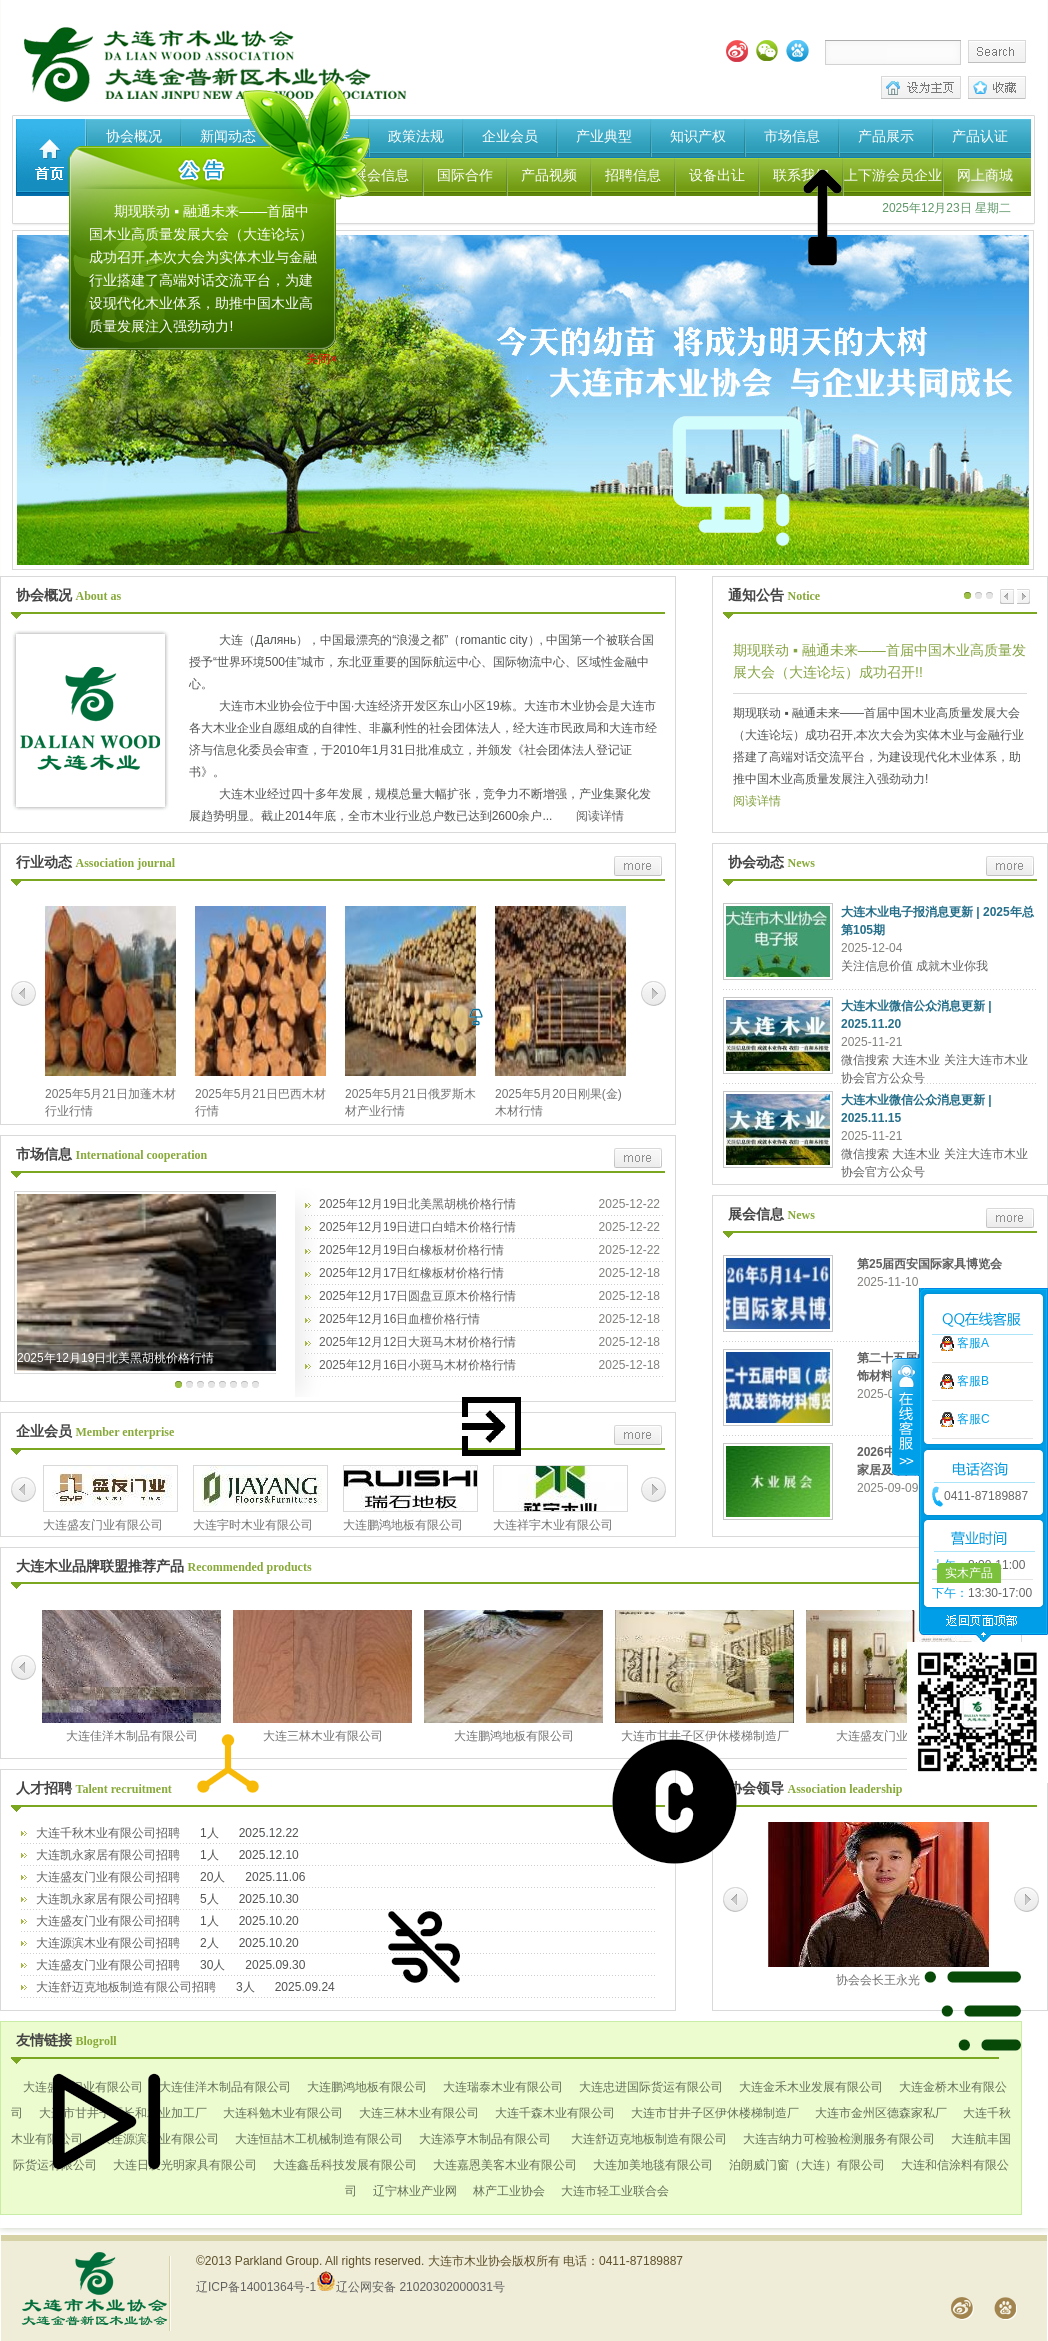 The height and width of the screenshot is (2341, 1048). What do you see at coordinates (476, 1017) in the screenshot?
I see `toggle desk lamp or lighting` at bounding box center [476, 1017].